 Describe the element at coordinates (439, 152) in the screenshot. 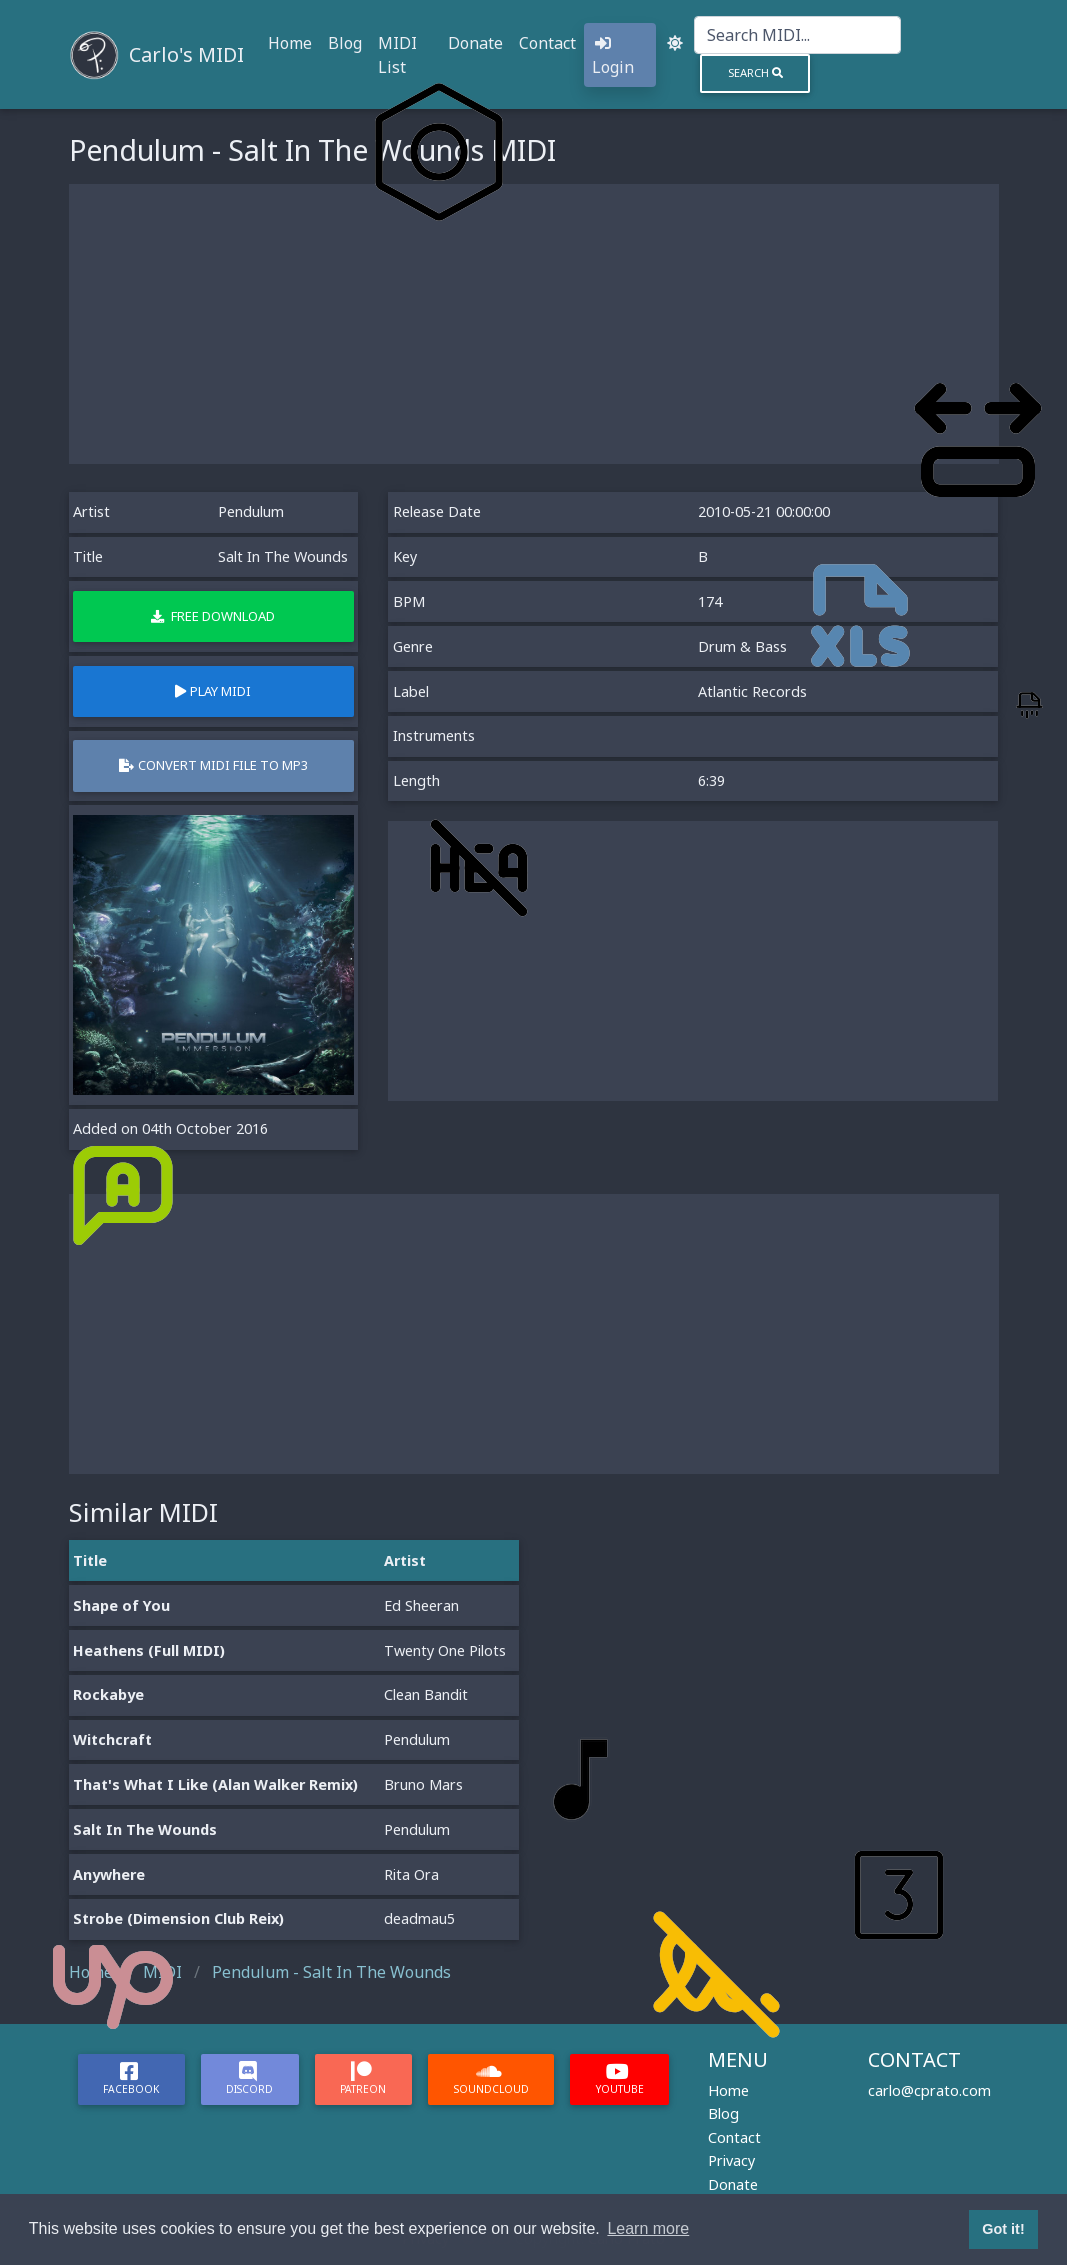

I see `access settings or configuration options` at that location.